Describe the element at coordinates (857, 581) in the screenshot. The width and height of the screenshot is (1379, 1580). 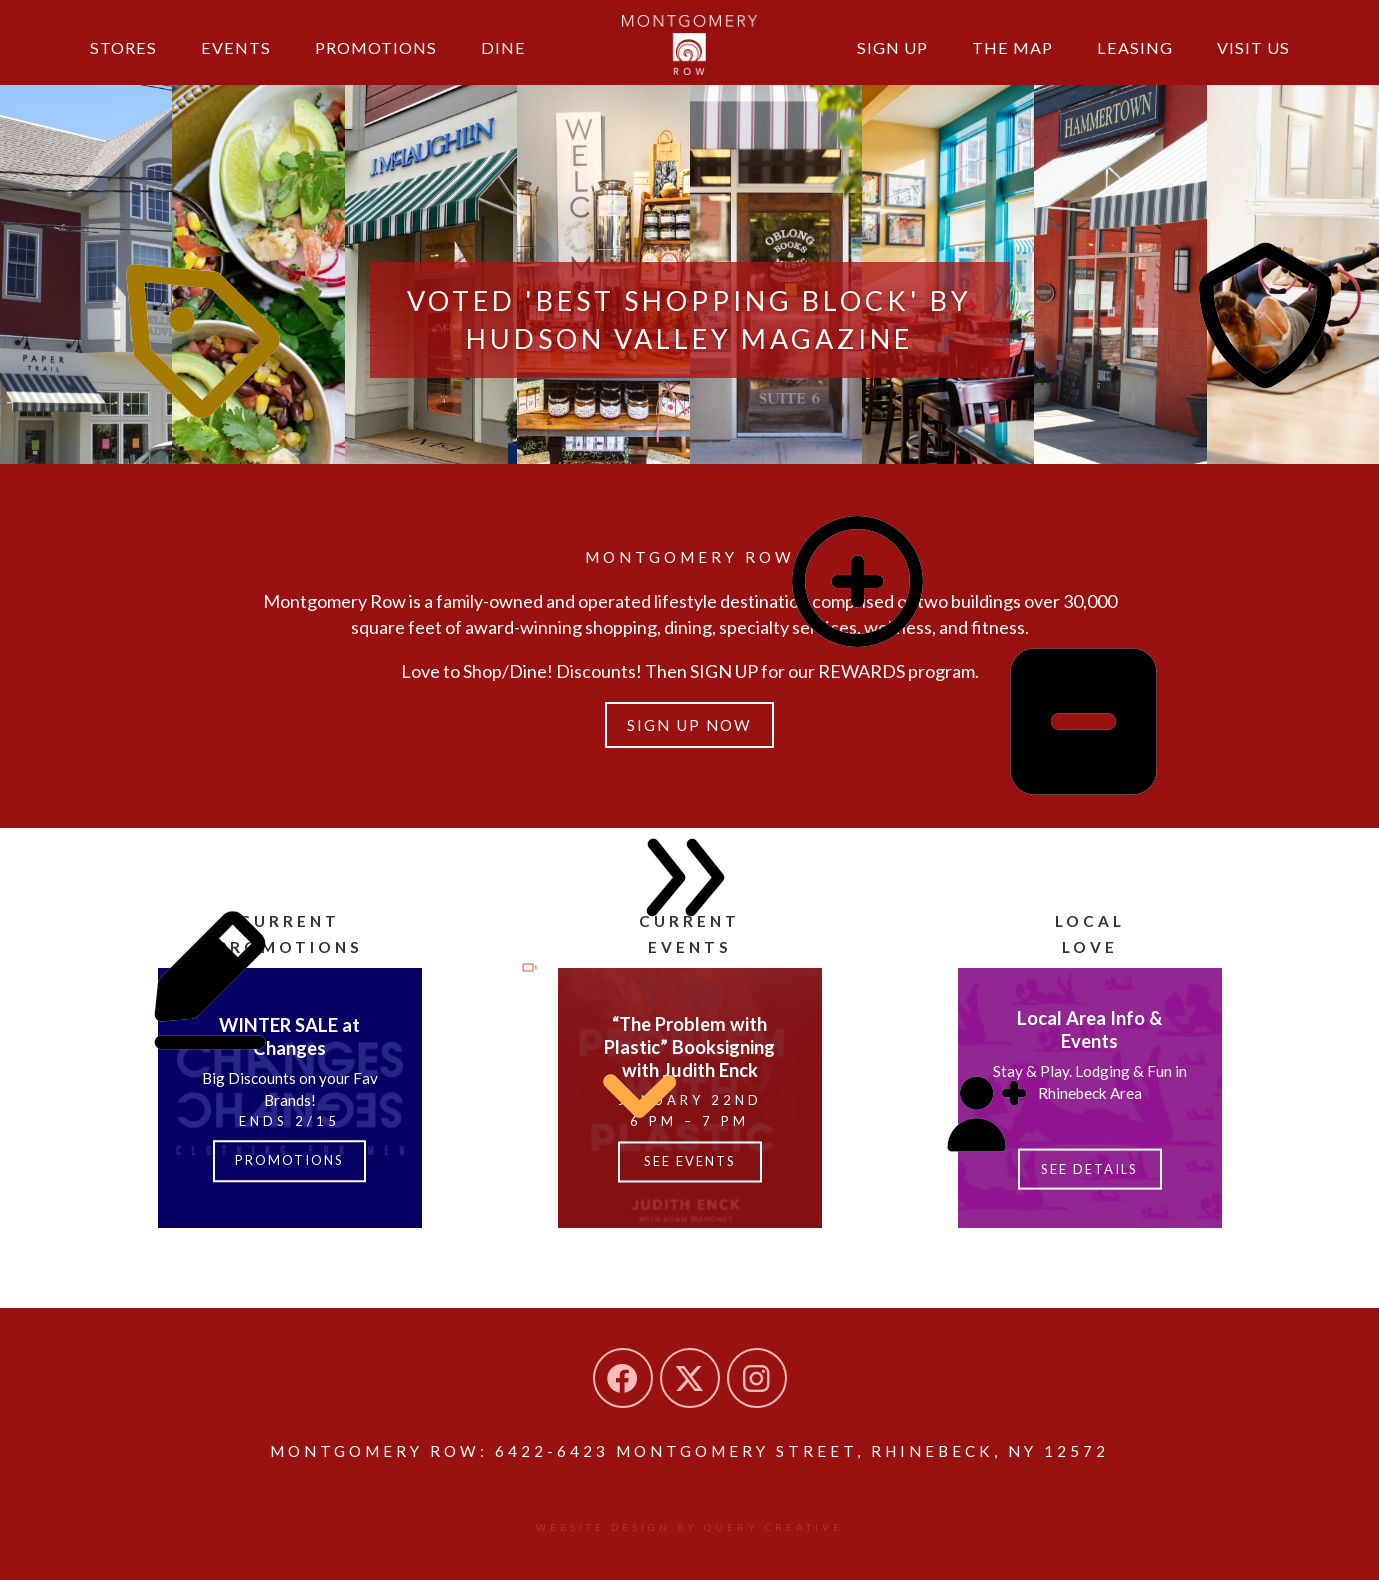
I see `add a new item` at that location.